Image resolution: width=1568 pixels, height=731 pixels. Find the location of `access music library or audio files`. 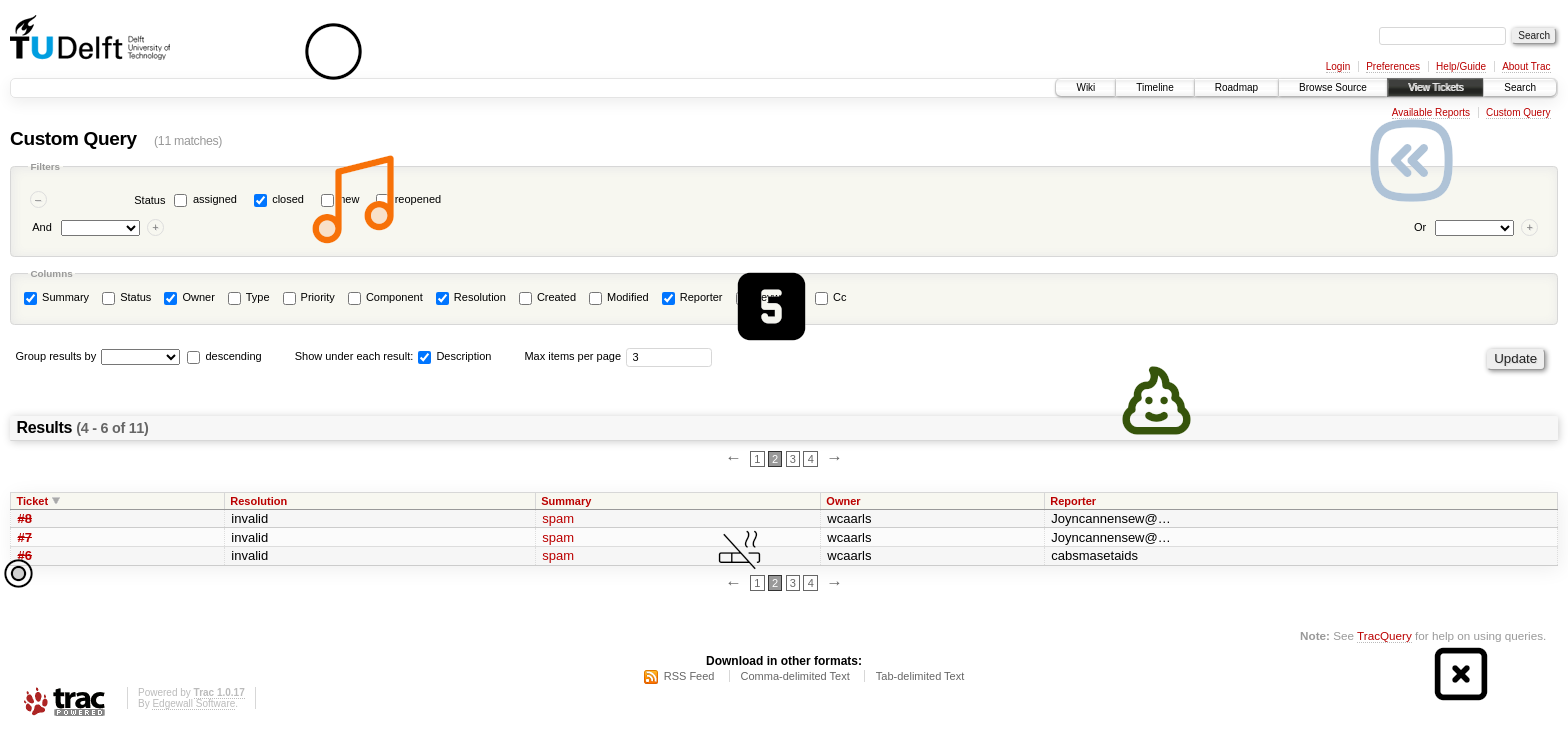

access music library or audio files is located at coordinates (358, 201).